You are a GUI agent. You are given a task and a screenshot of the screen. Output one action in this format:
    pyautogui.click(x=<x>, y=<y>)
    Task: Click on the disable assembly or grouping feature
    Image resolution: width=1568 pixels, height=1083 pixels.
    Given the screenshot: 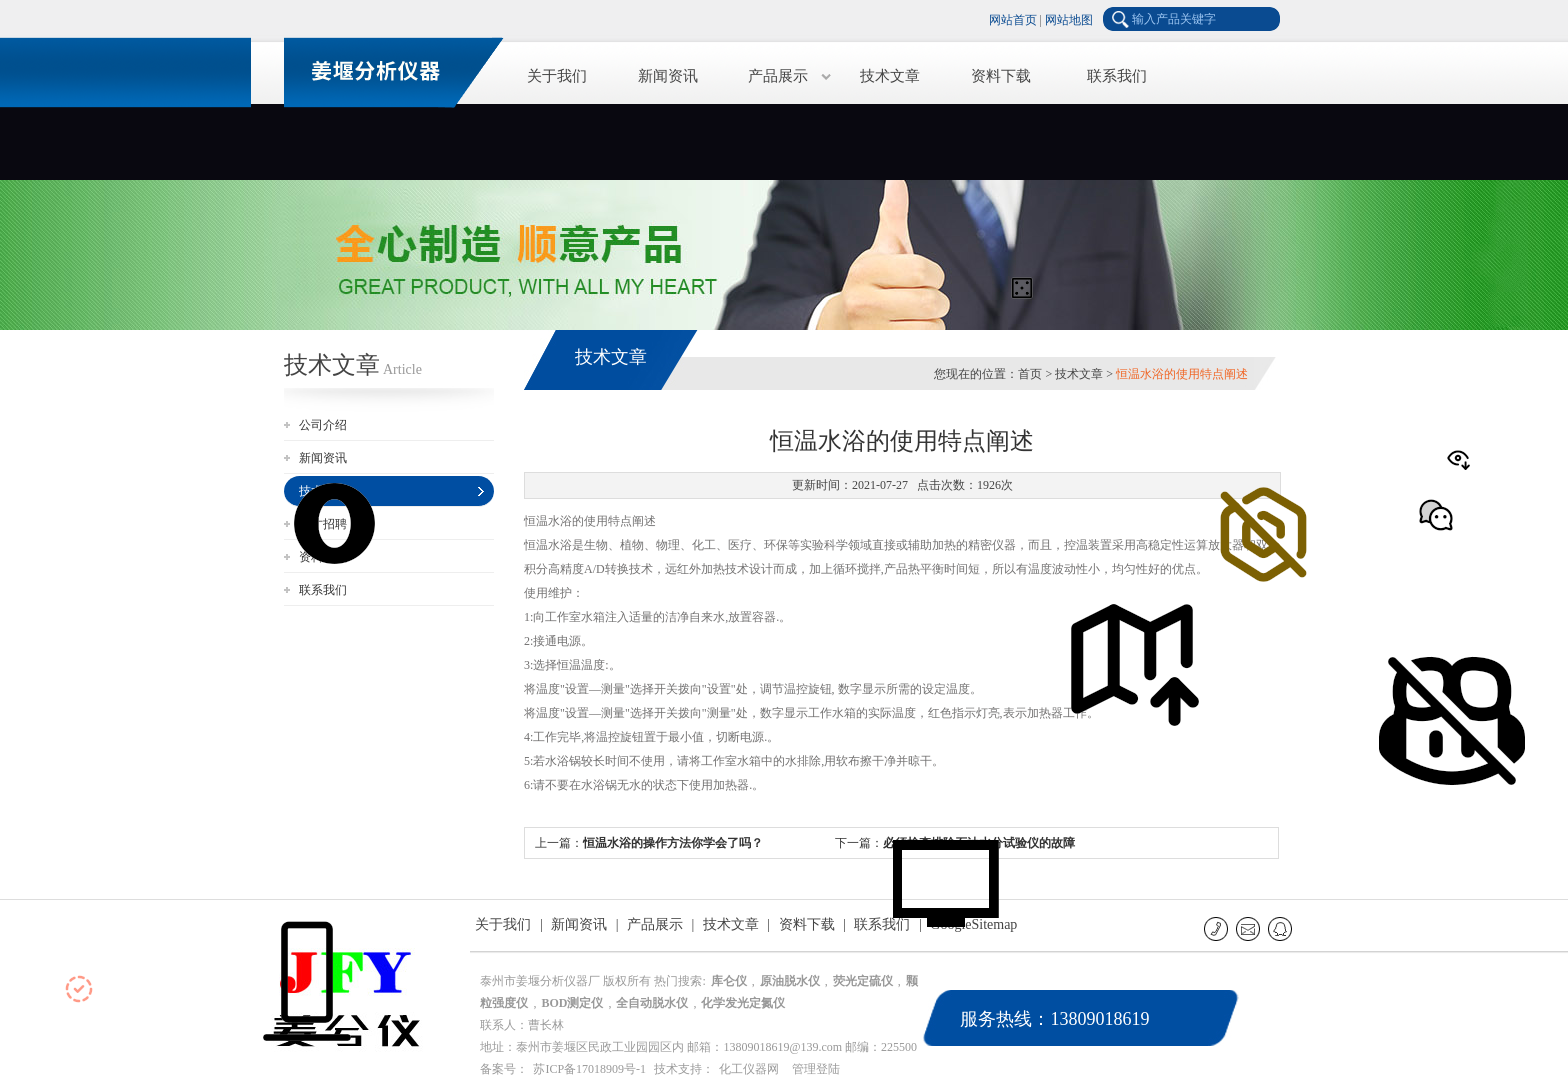 What is the action you would take?
    pyautogui.click(x=1263, y=534)
    